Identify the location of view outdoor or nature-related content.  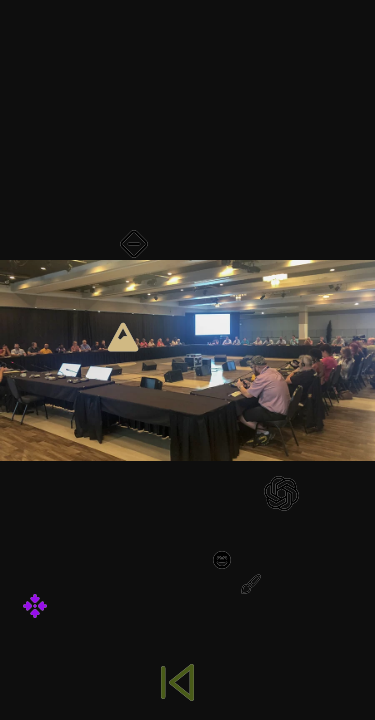
(123, 338).